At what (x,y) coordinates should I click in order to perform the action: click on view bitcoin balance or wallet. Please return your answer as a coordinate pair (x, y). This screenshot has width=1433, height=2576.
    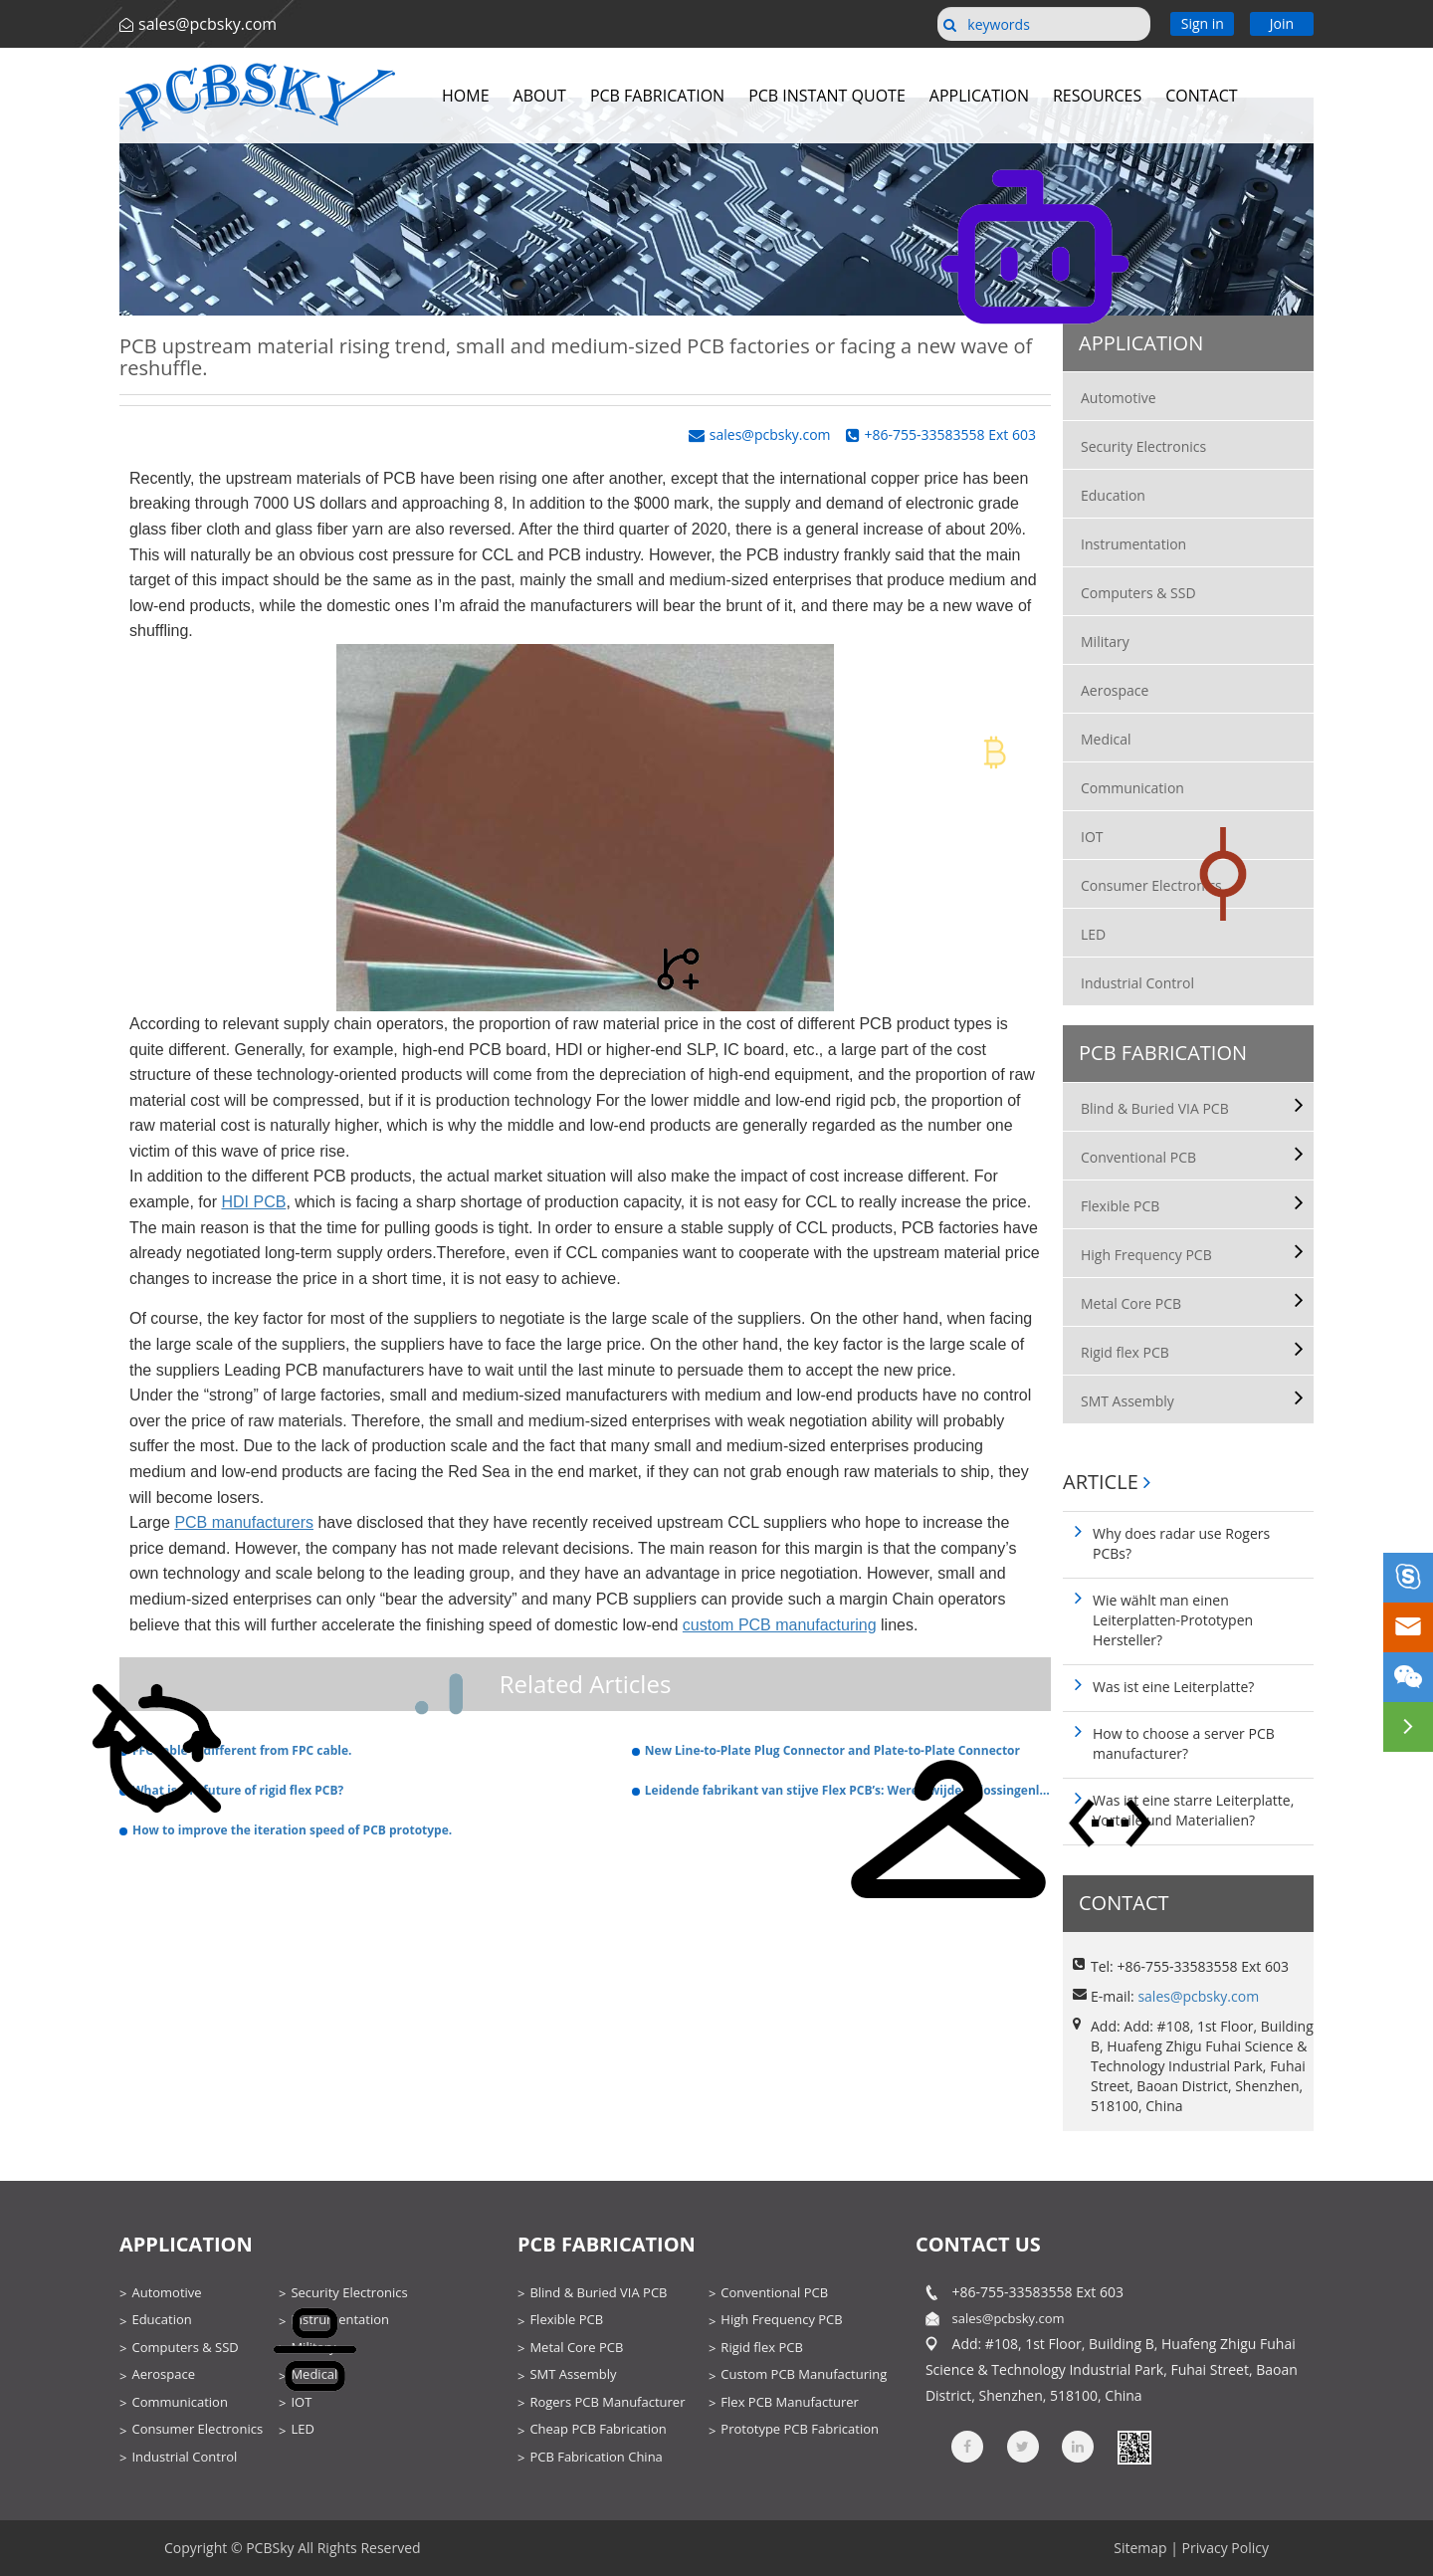
    Looking at the image, I should click on (993, 752).